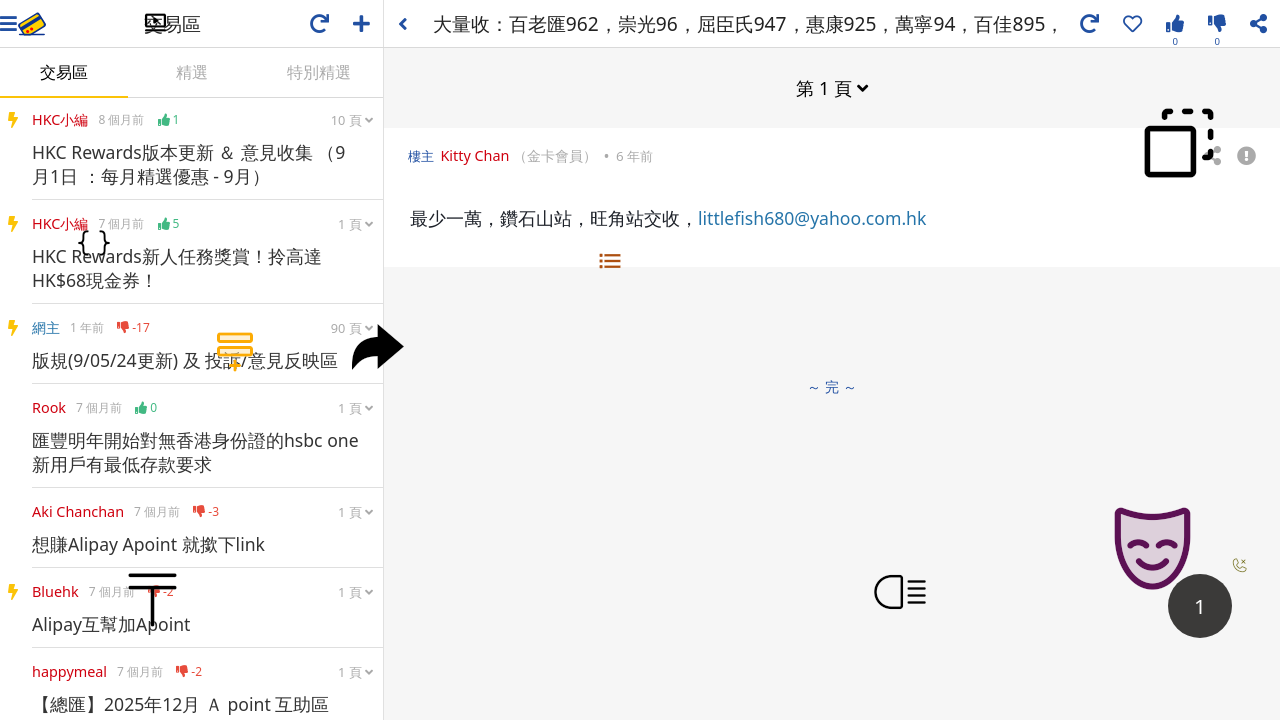 This screenshot has height=720, width=1280. Describe the element at coordinates (152, 597) in the screenshot. I see `indicates kazakhstani tenge currency` at that location.